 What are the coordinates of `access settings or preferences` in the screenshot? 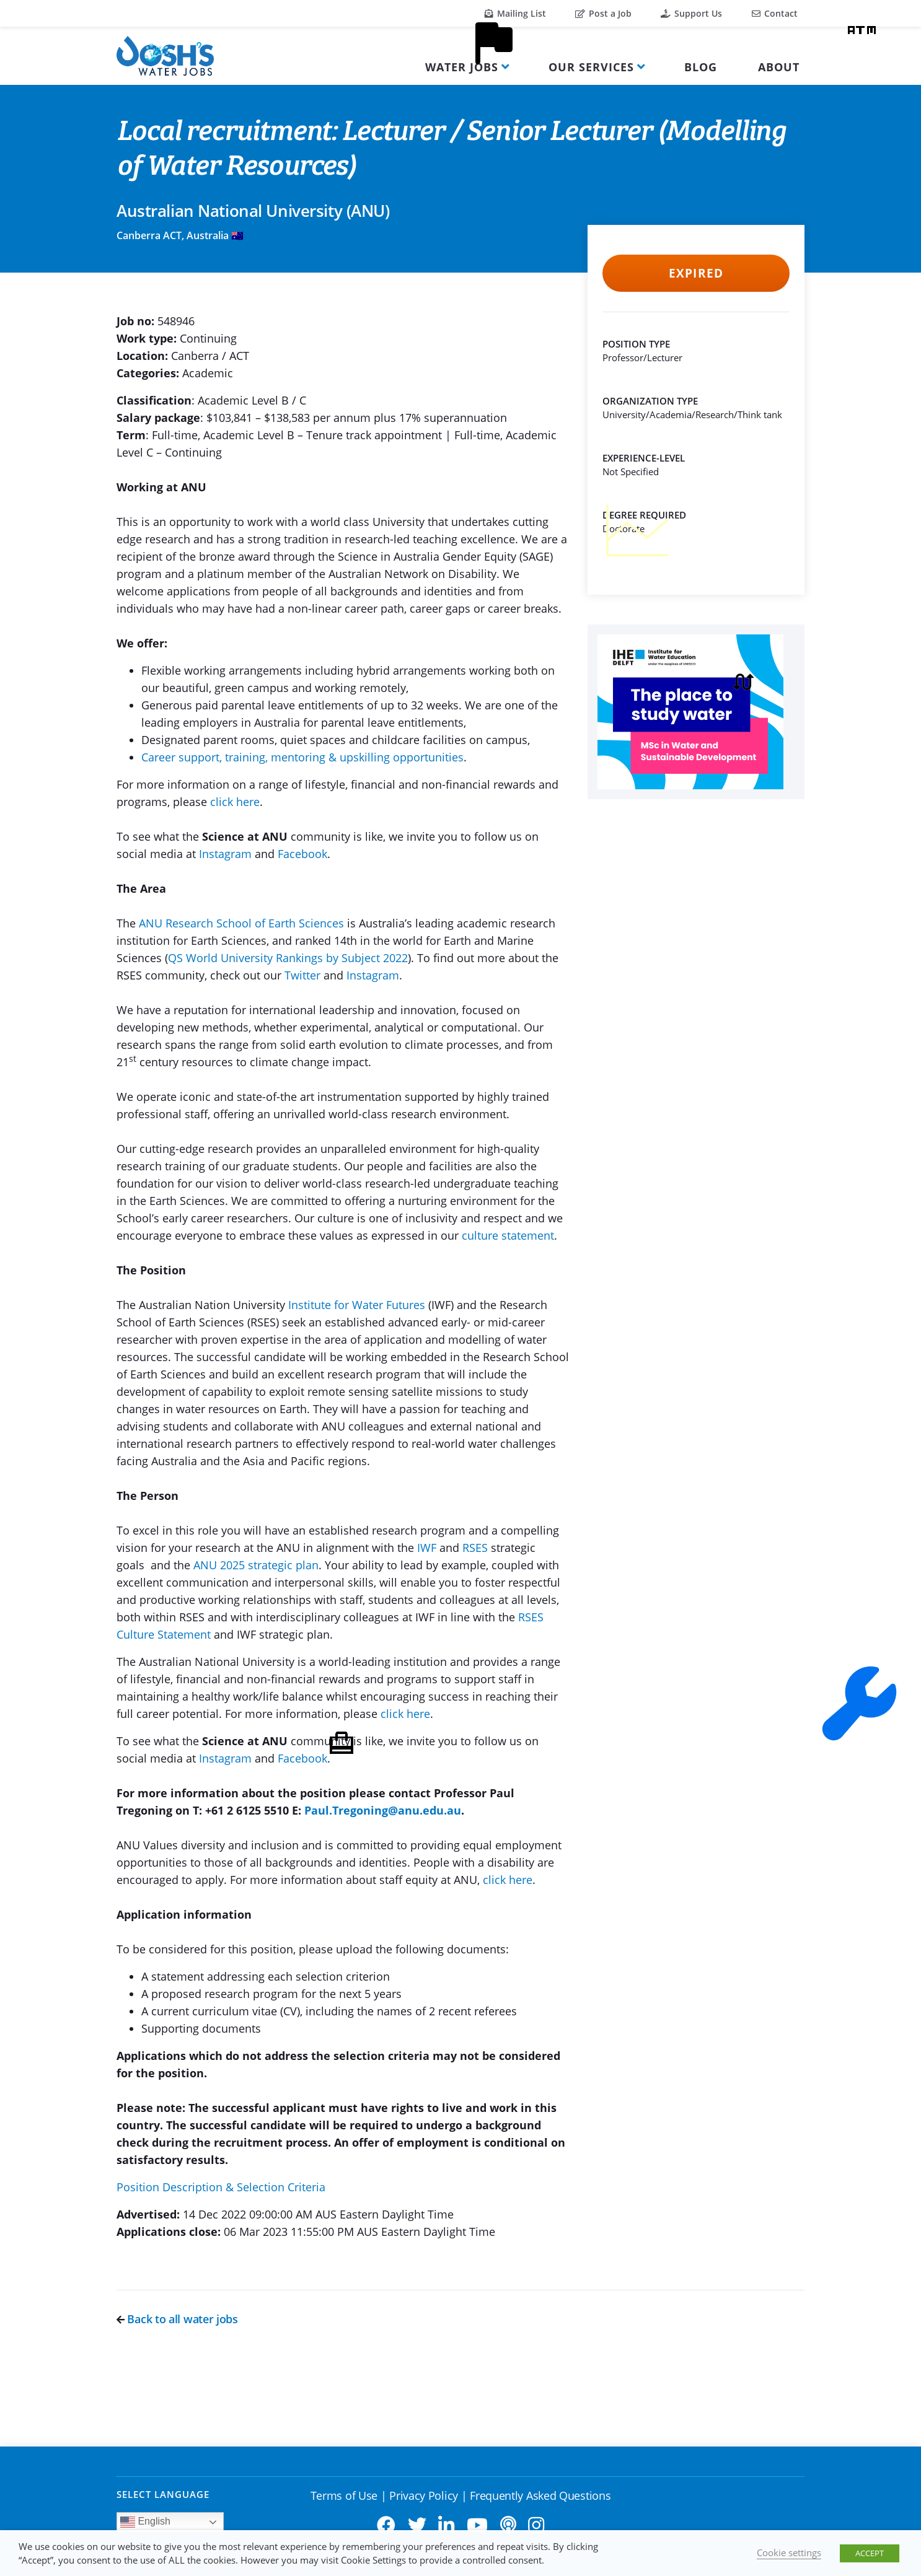 It's located at (859, 1703).